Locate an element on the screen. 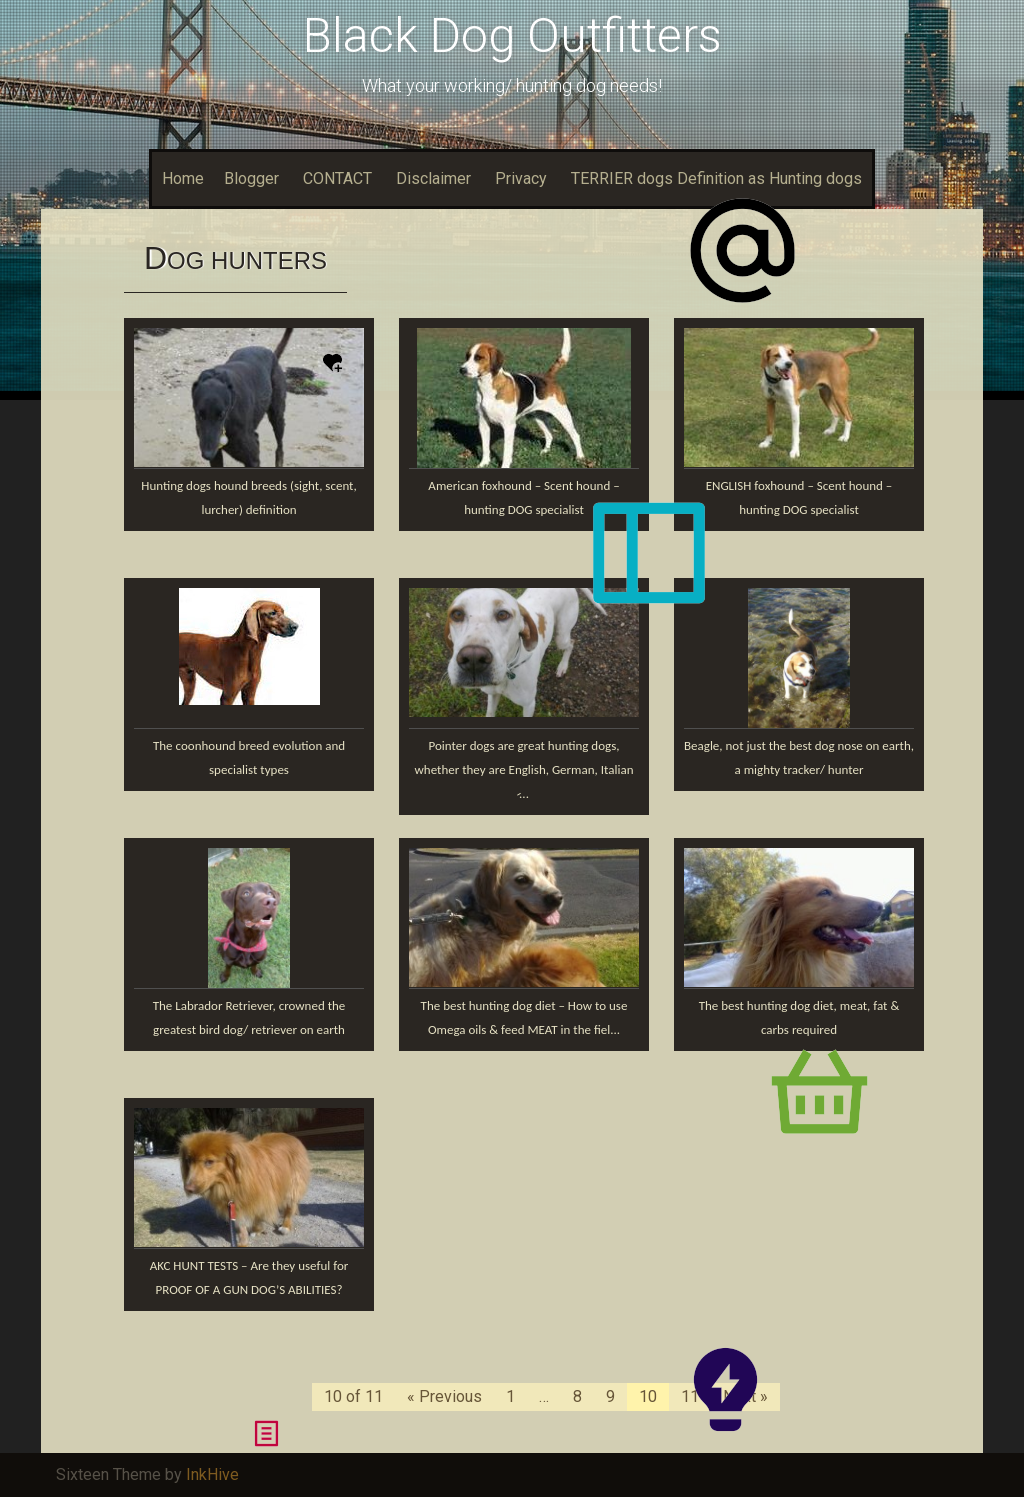  view file list or document directory is located at coordinates (266, 1433).